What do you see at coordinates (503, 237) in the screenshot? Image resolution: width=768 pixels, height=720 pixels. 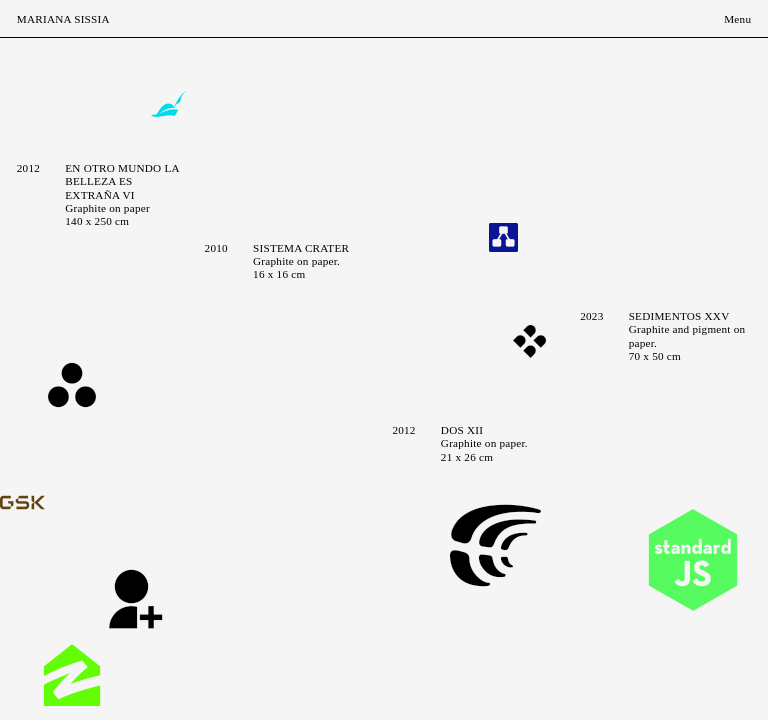 I see `open diagrams.net application` at bounding box center [503, 237].